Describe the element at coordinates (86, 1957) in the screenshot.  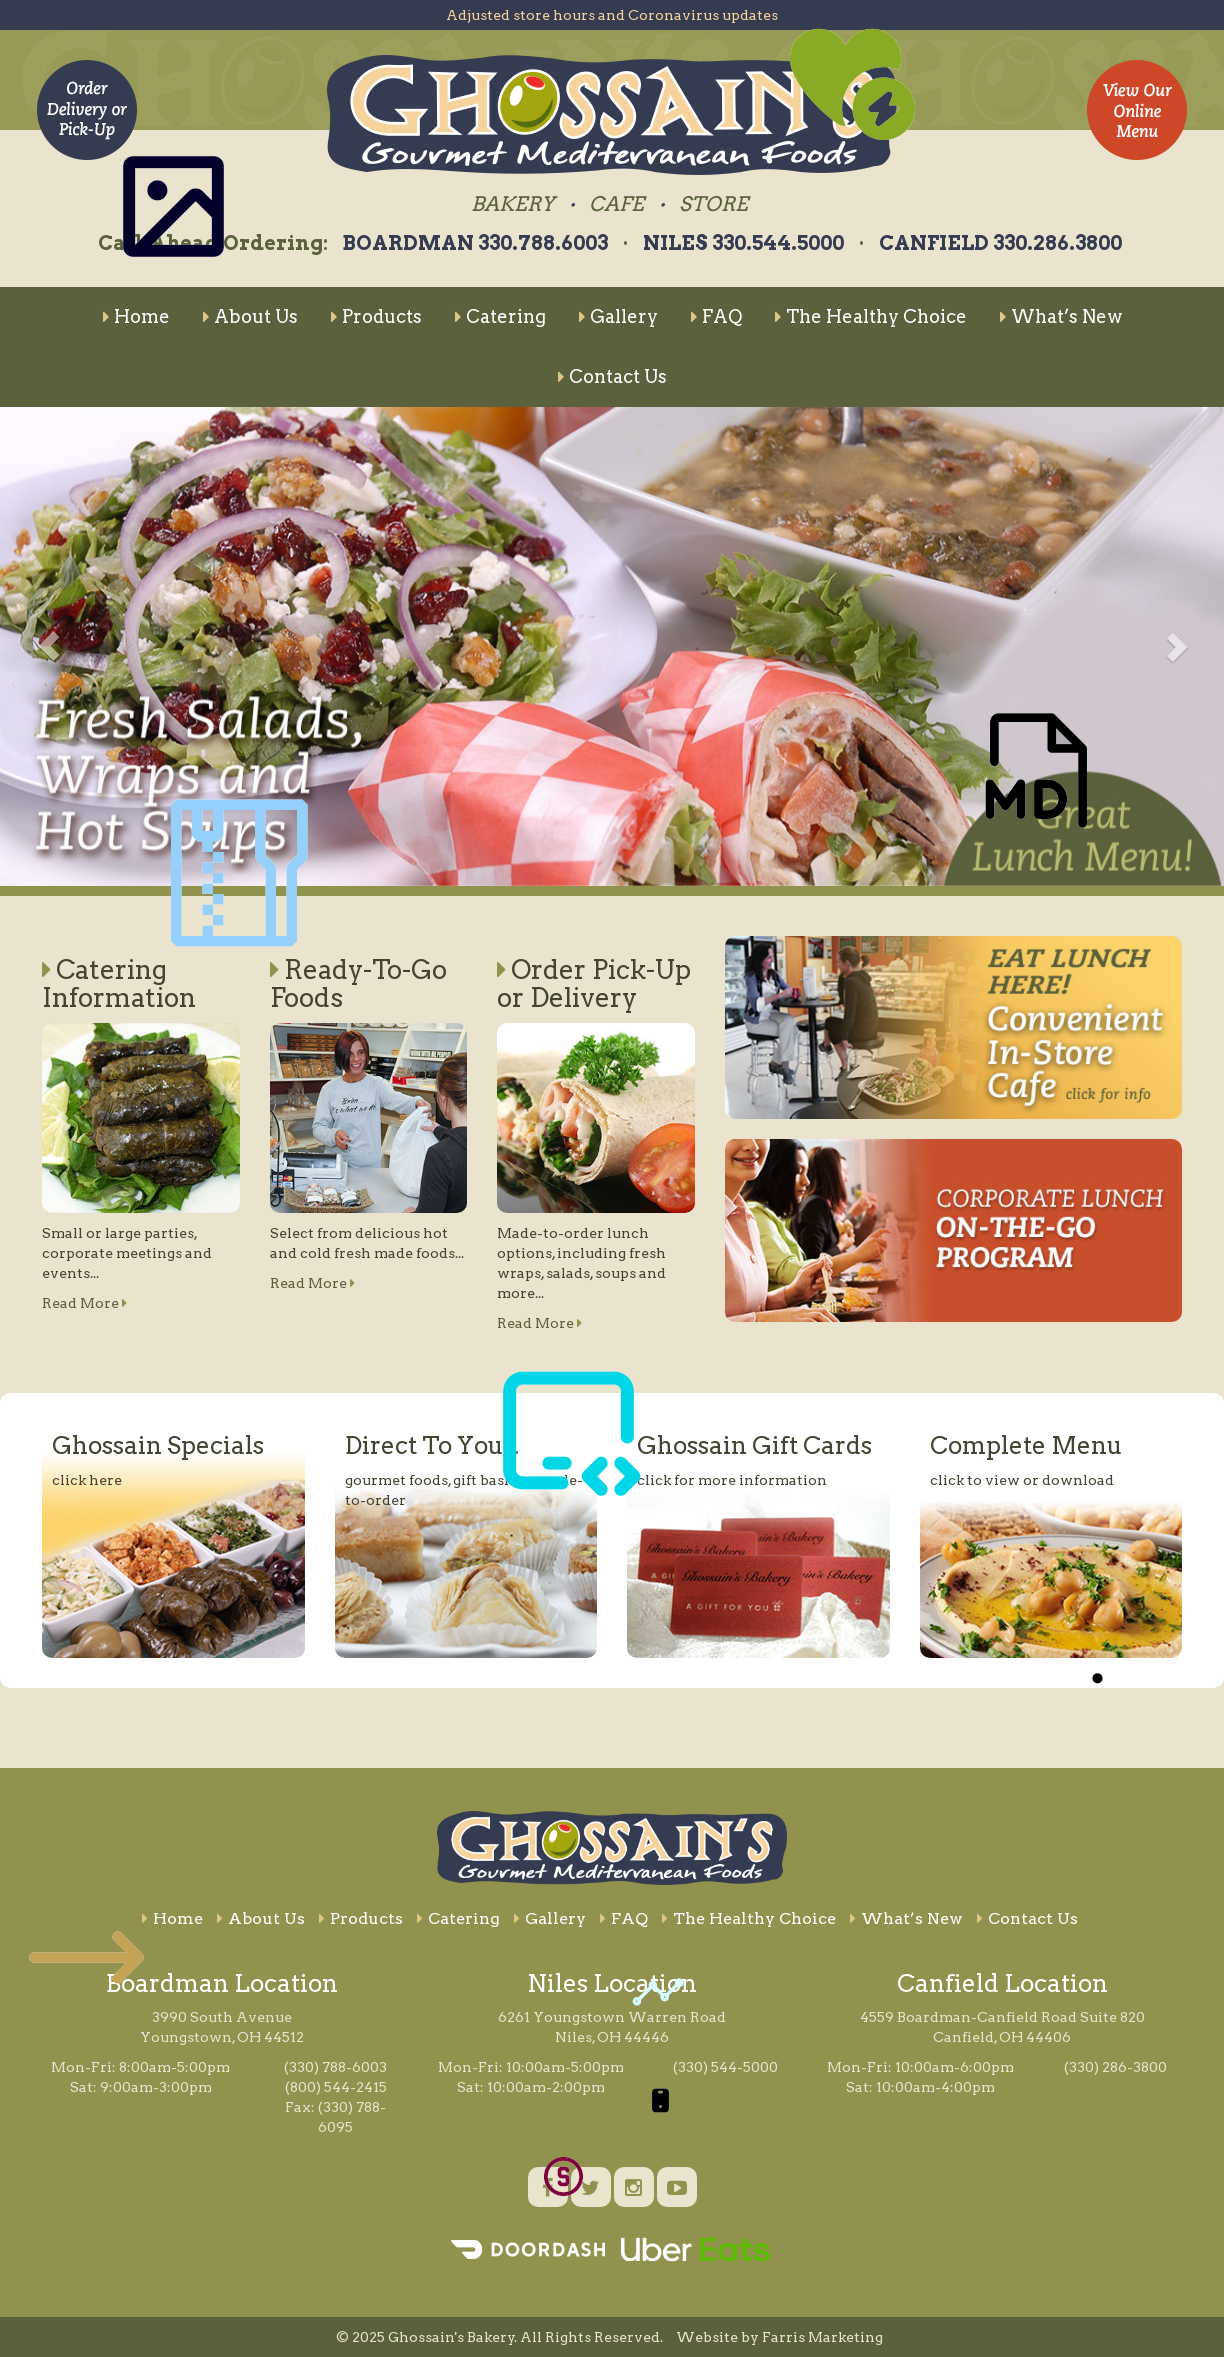
I see `move item to the right` at that location.